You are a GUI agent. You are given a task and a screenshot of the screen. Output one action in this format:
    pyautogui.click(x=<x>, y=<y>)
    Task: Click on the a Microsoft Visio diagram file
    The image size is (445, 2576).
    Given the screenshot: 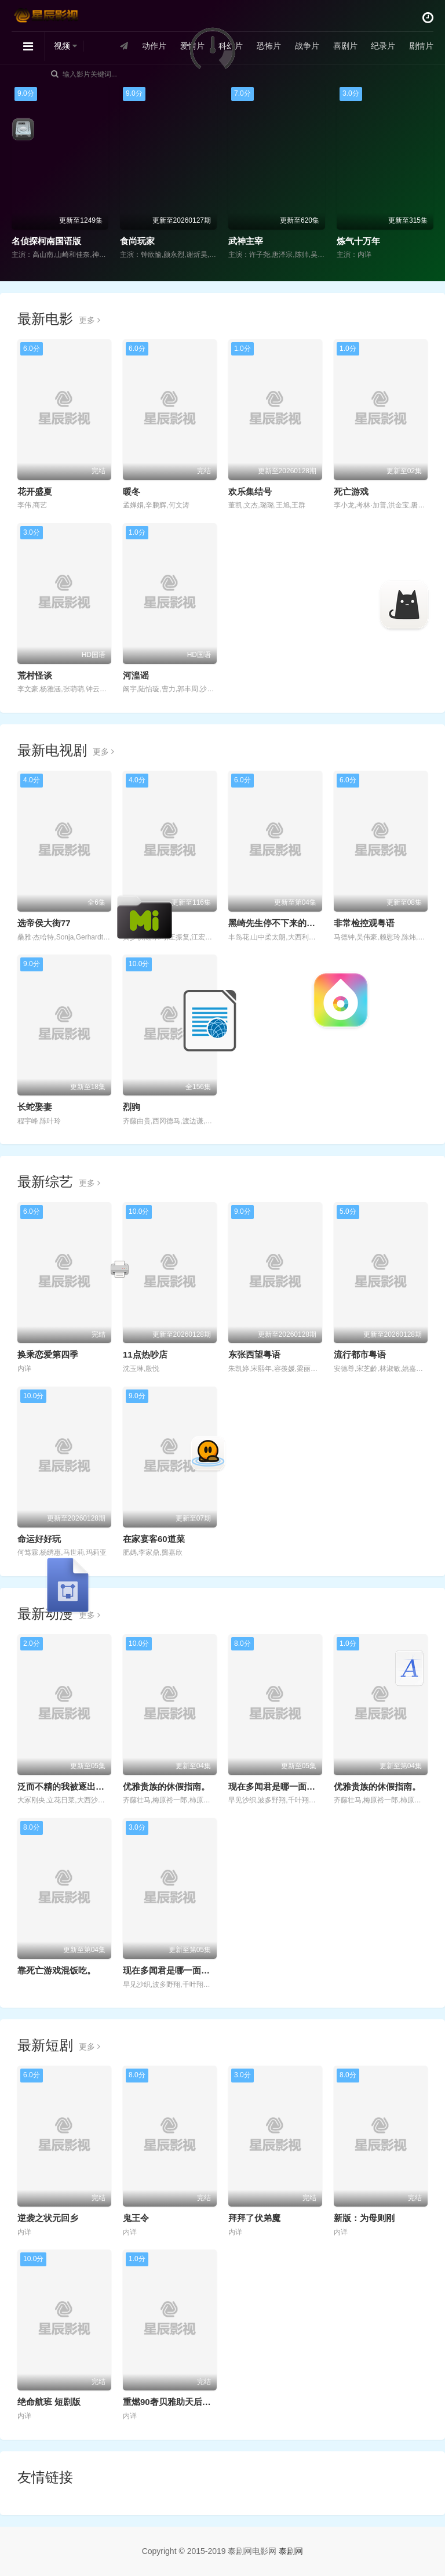 What is the action you would take?
    pyautogui.click(x=68, y=1586)
    